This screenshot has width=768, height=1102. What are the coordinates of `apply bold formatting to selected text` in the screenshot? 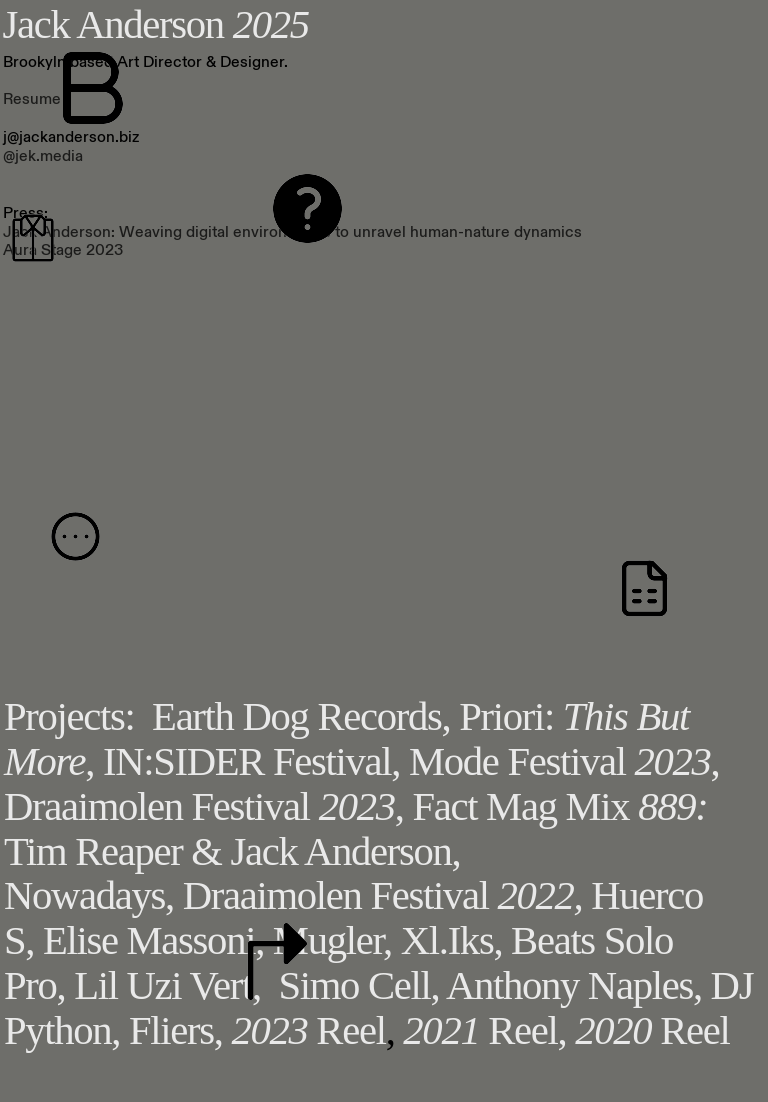 It's located at (91, 88).